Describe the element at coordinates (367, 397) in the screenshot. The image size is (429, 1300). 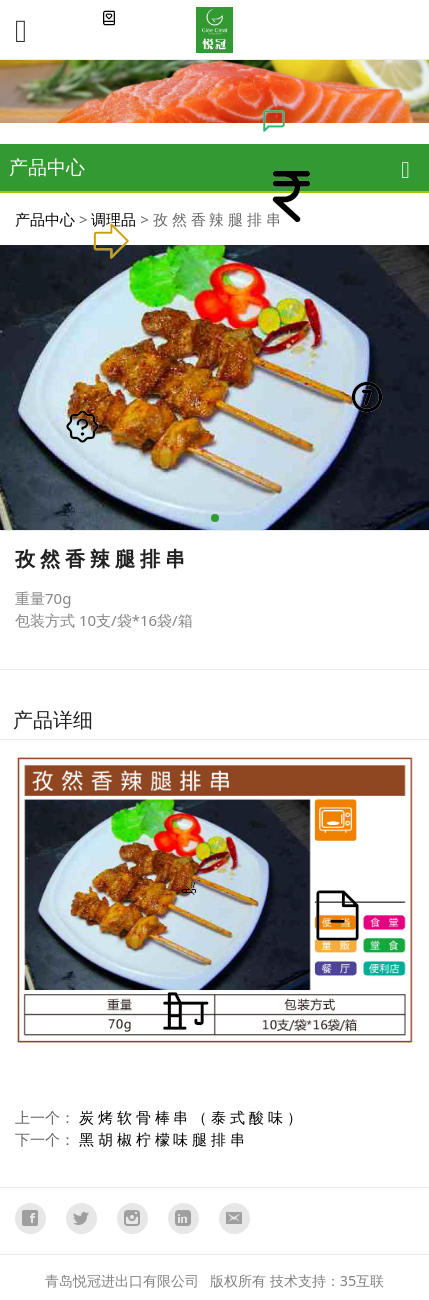
I see `indicates step 7 in a numbered sequence` at that location.